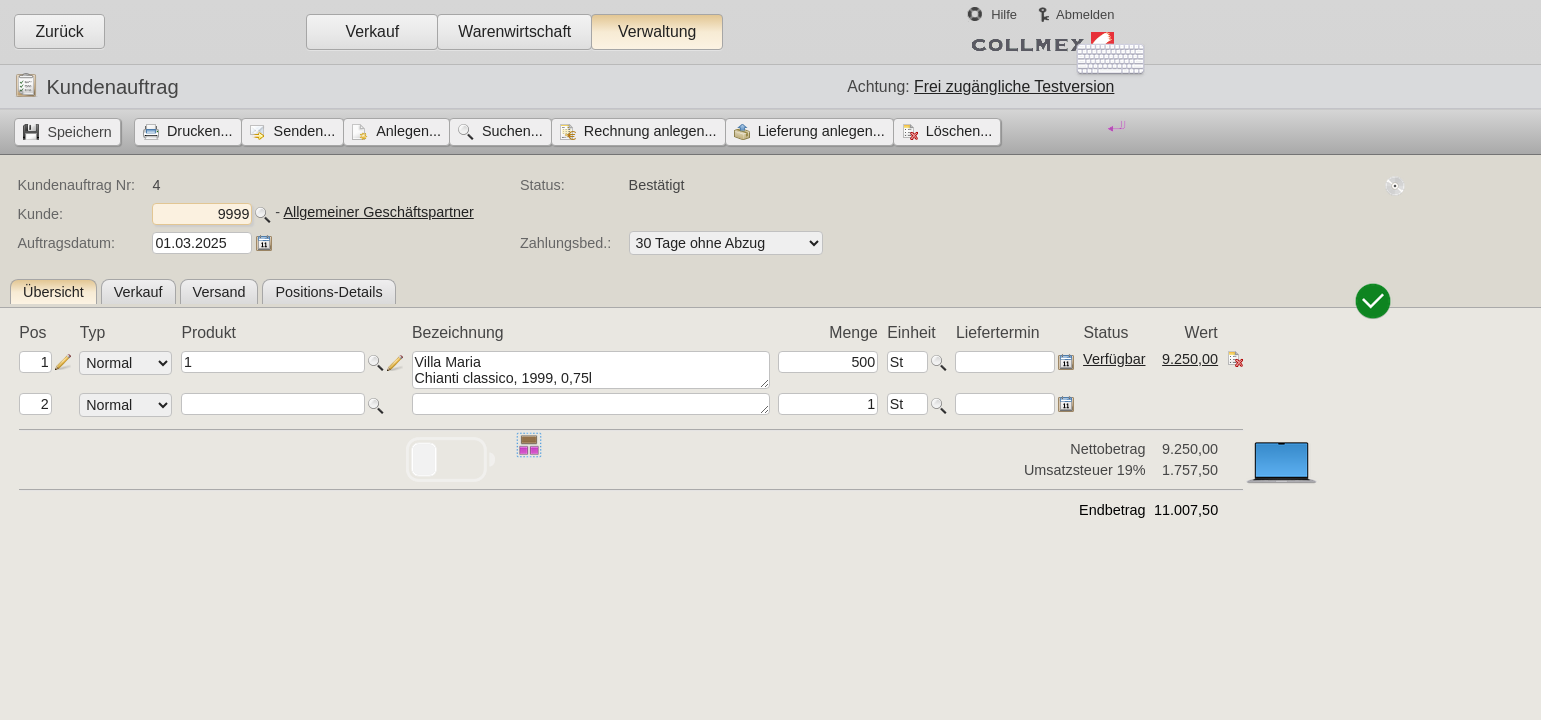 The width and height of the screenshot is (1541, 720). What do you see at coordinates (1373, 301) in the screenshot?
I see `indicates file or folder is fully synced` at bounding box center [1373, 301].